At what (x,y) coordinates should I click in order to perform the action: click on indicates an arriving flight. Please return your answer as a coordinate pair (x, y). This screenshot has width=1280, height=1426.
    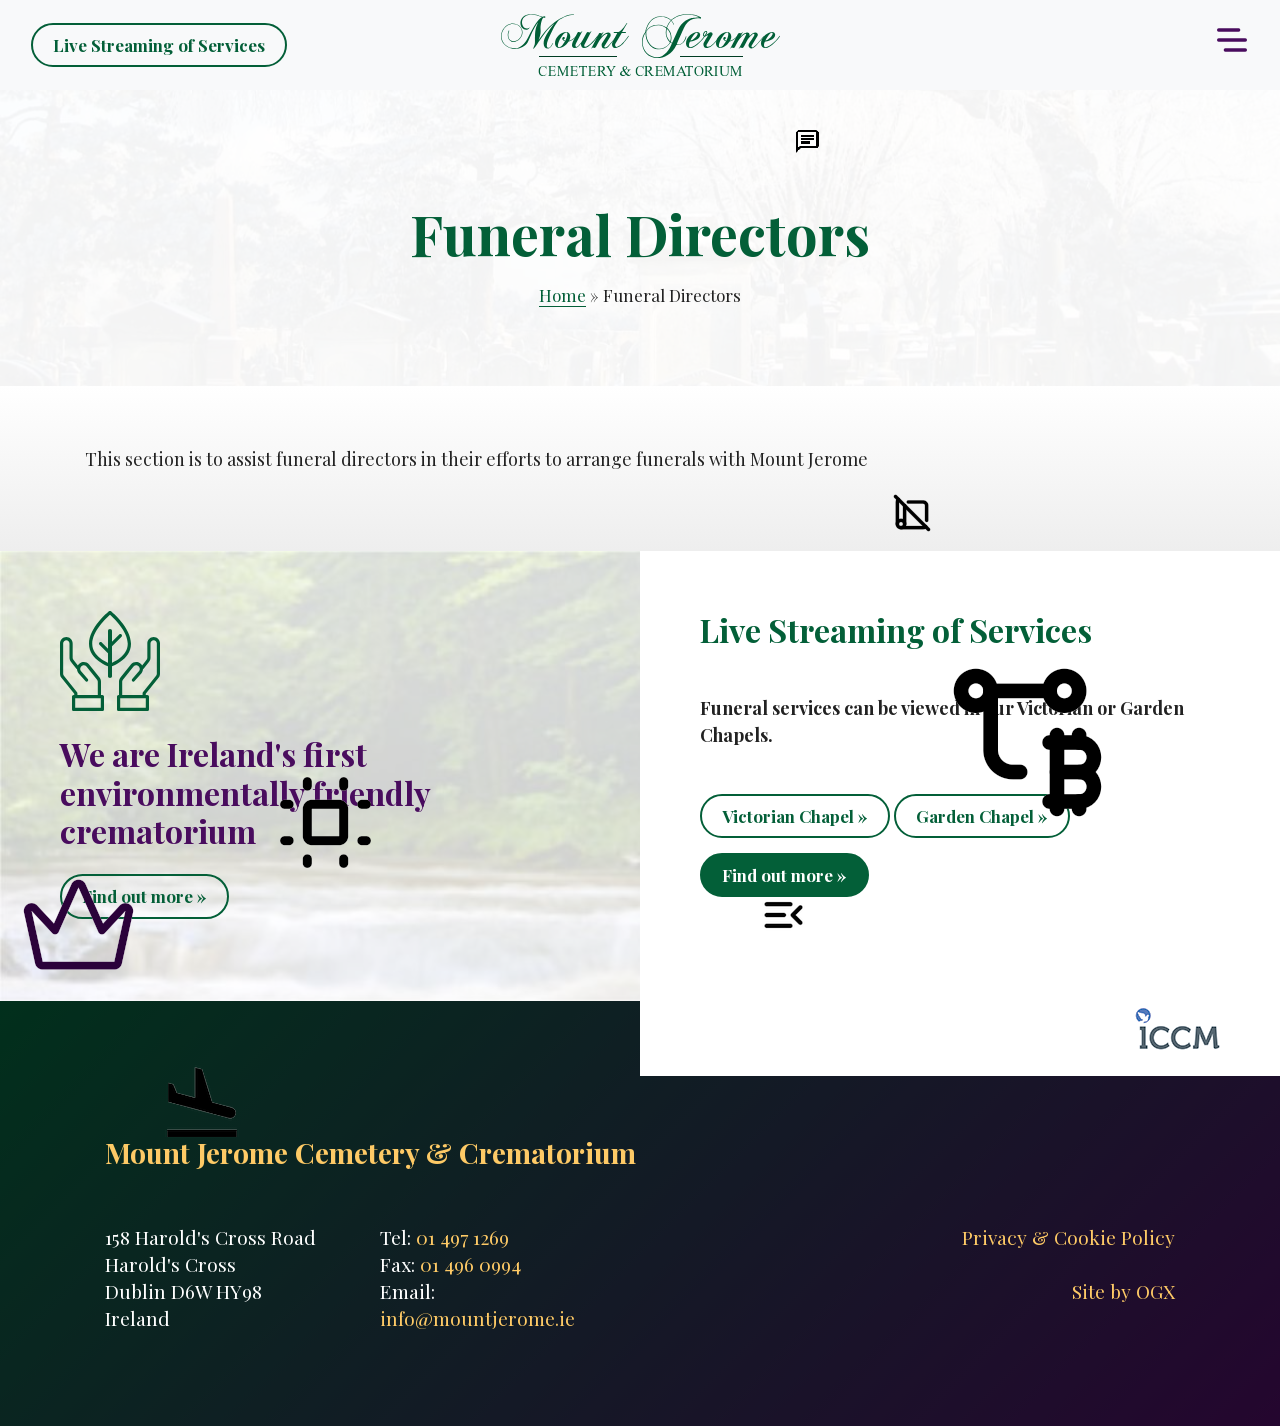
    Looking at the image, I should click on (202, 1104).